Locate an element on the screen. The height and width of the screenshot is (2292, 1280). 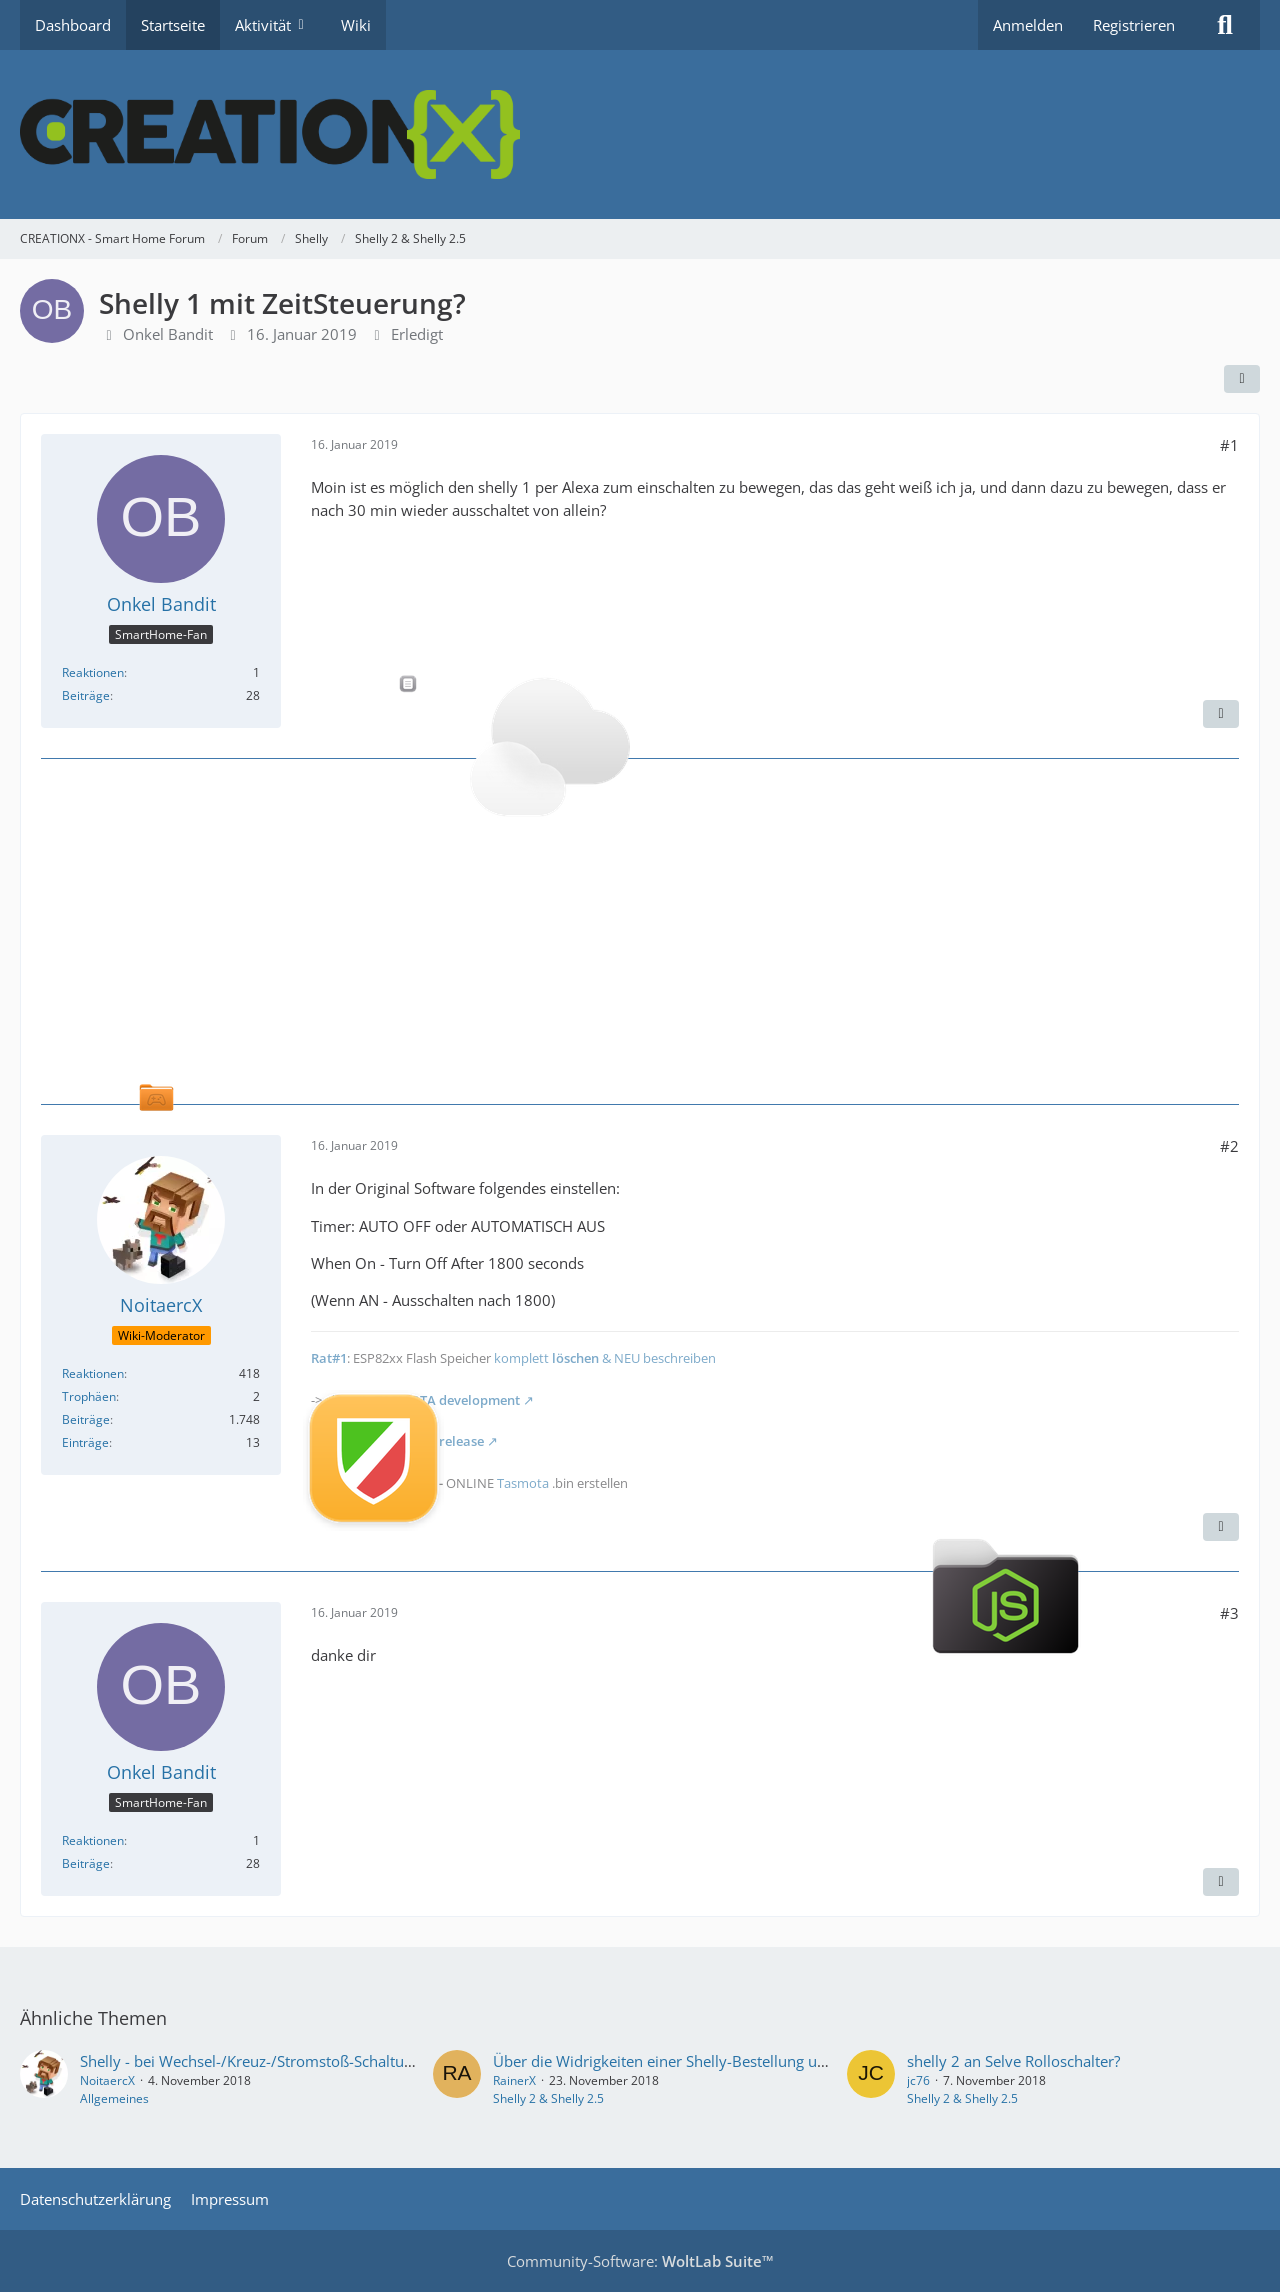
access menu editing preferences is located at coordinates (408, 684).